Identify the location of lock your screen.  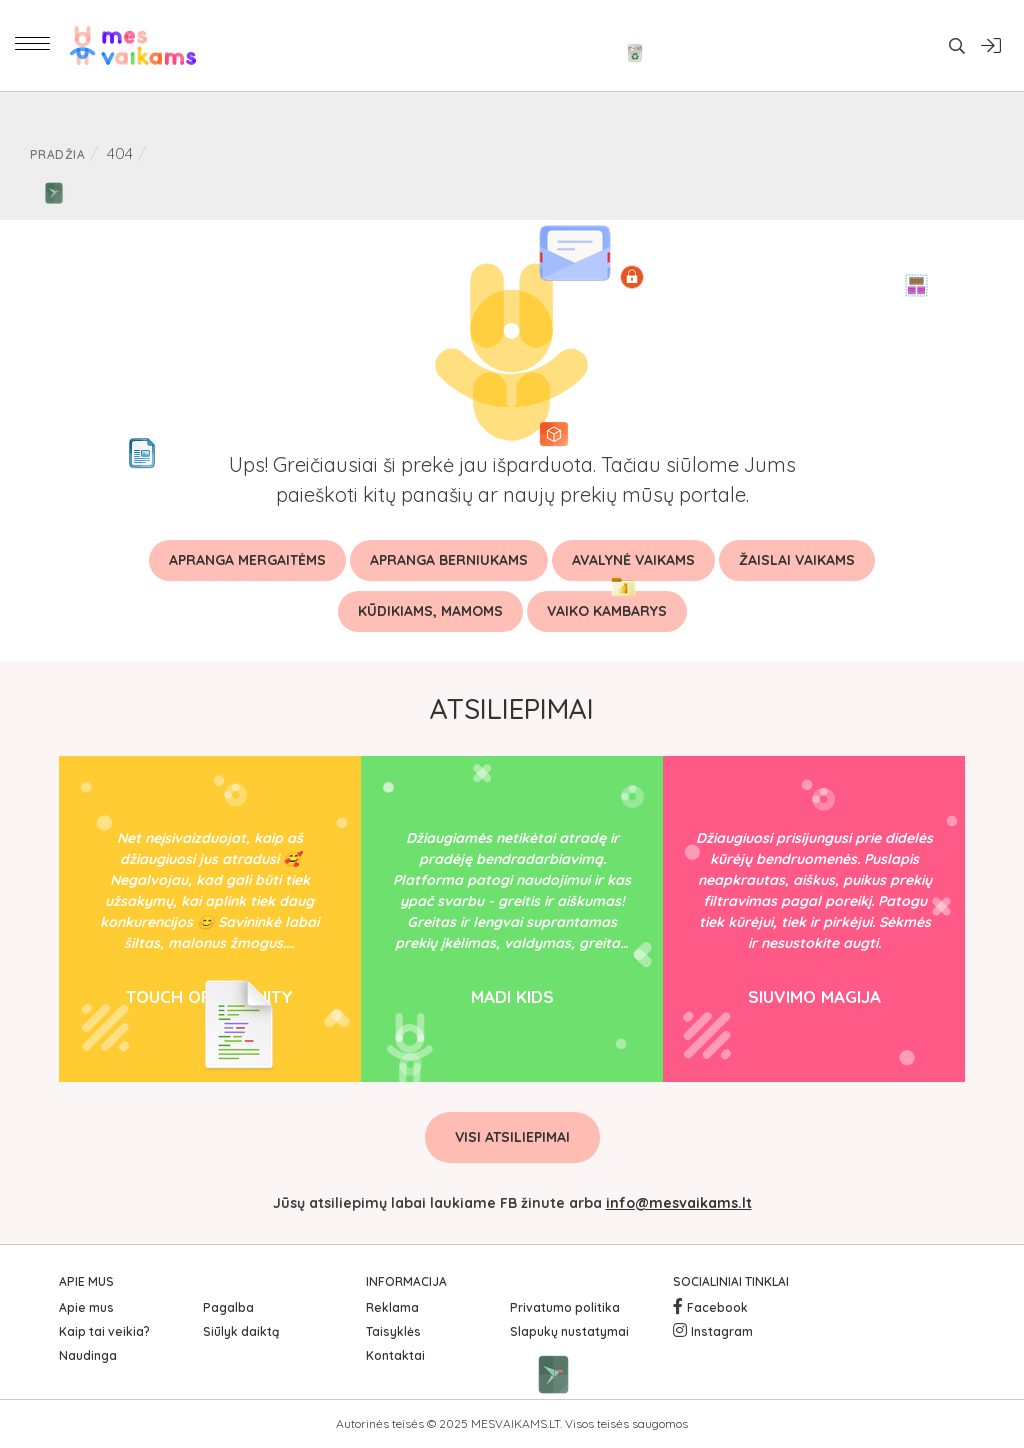
(632, 277).